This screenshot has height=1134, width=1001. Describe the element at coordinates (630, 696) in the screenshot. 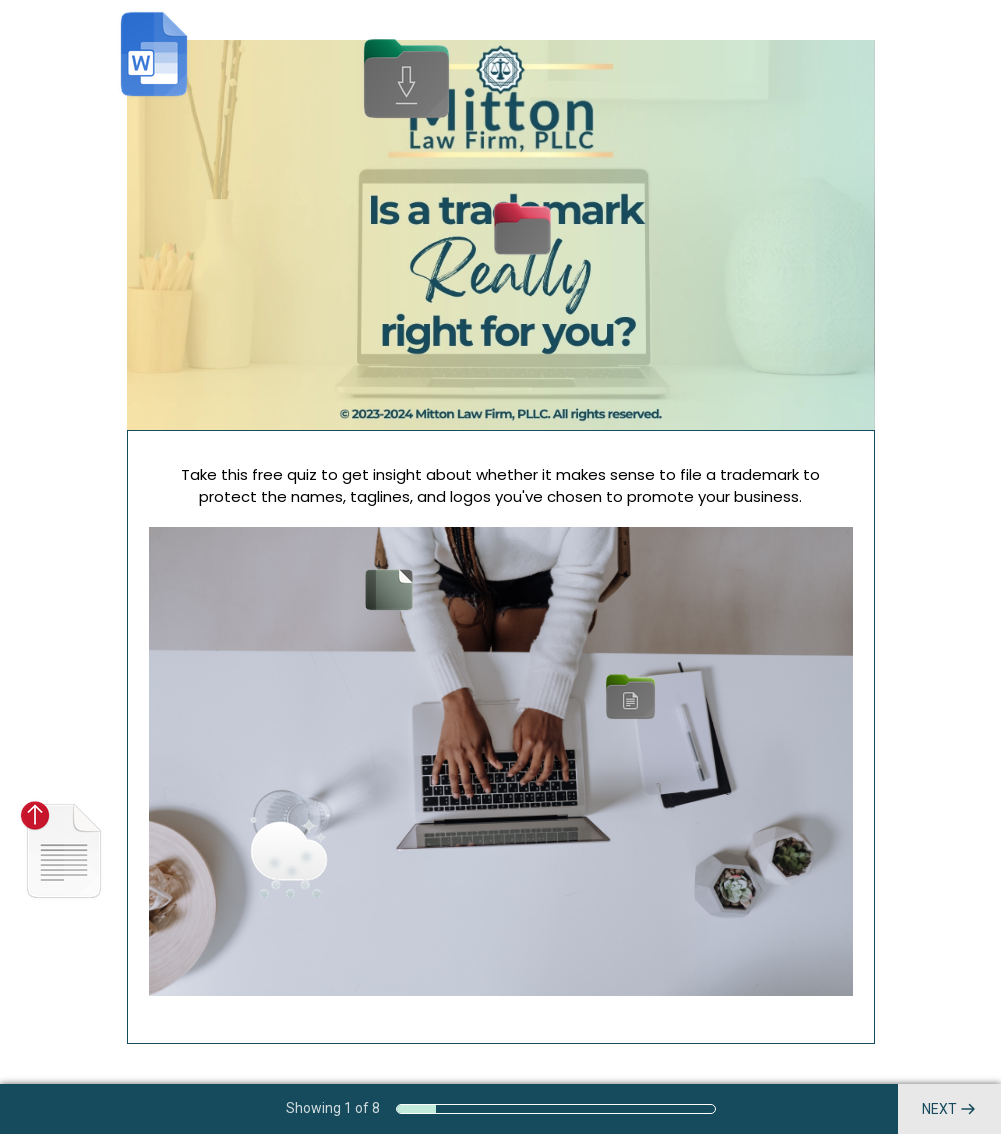

I see `open your documents folder` at that location.